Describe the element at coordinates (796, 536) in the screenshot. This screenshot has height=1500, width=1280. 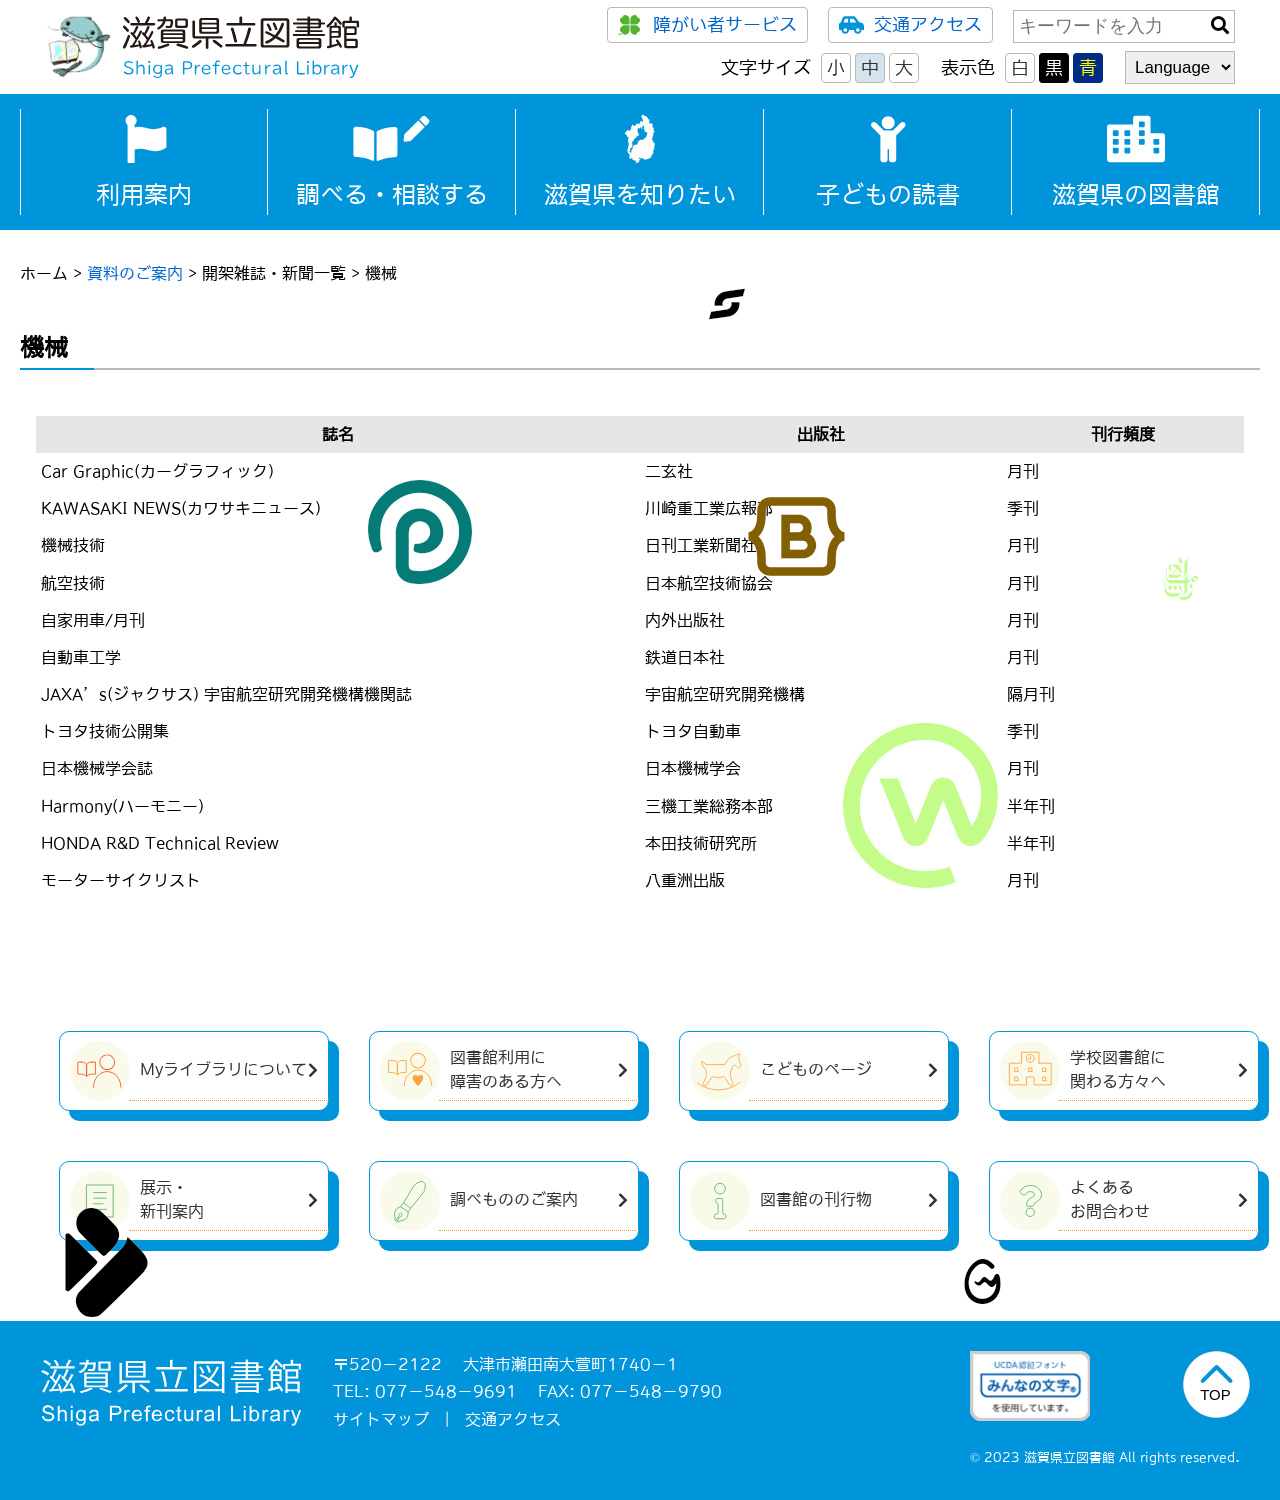
I see `bootstrap framework logo` at that location.